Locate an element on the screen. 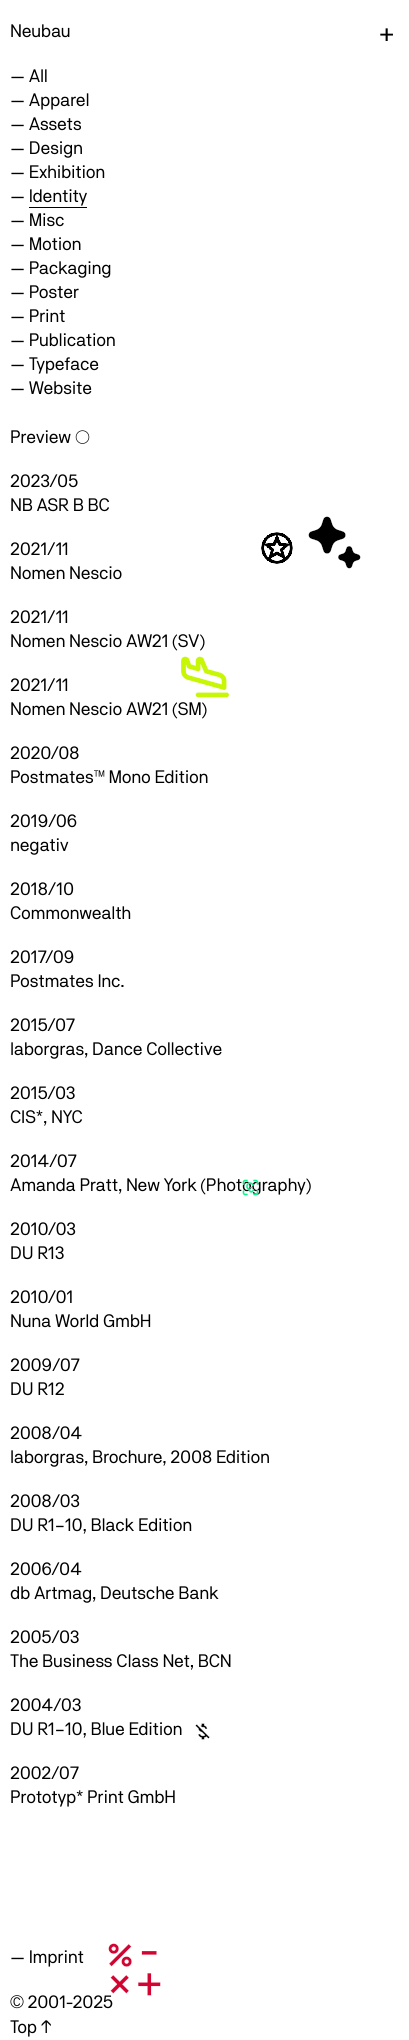 Image resolution: width=409 pixels, height=2040 pixels. indicates AI-generated or enhanced content is located at coordinates (334, 542).